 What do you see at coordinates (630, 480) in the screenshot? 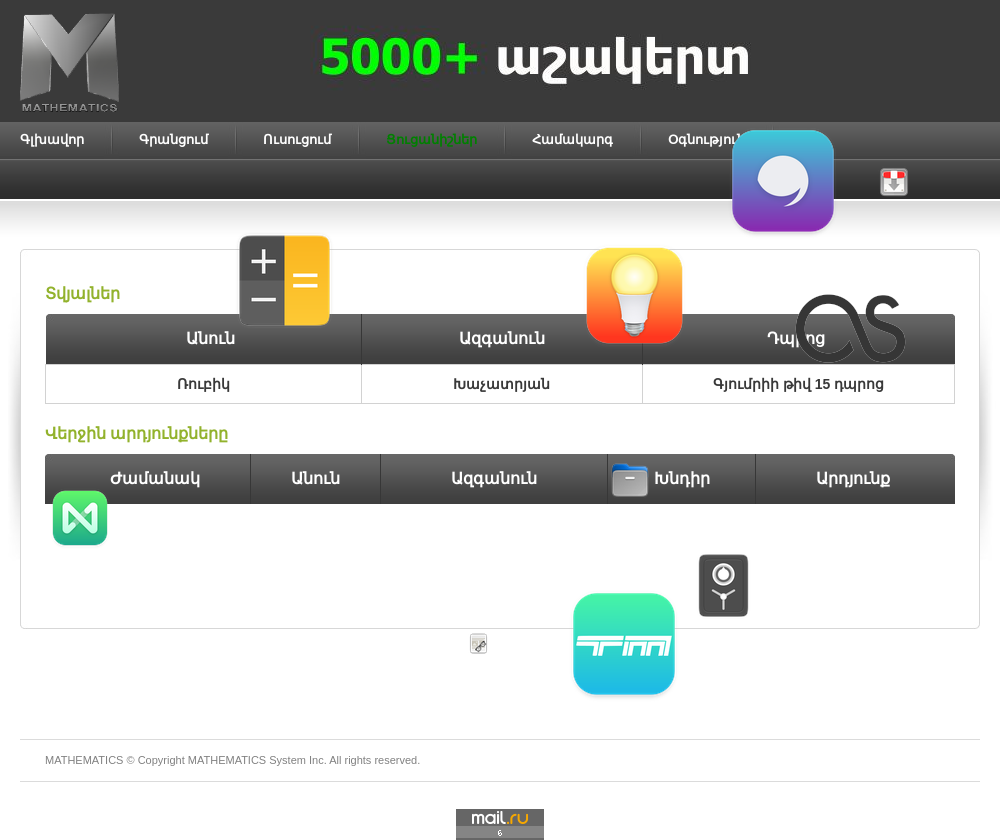
I see `open the nautilus file manager` at bounding box center [630, 480].